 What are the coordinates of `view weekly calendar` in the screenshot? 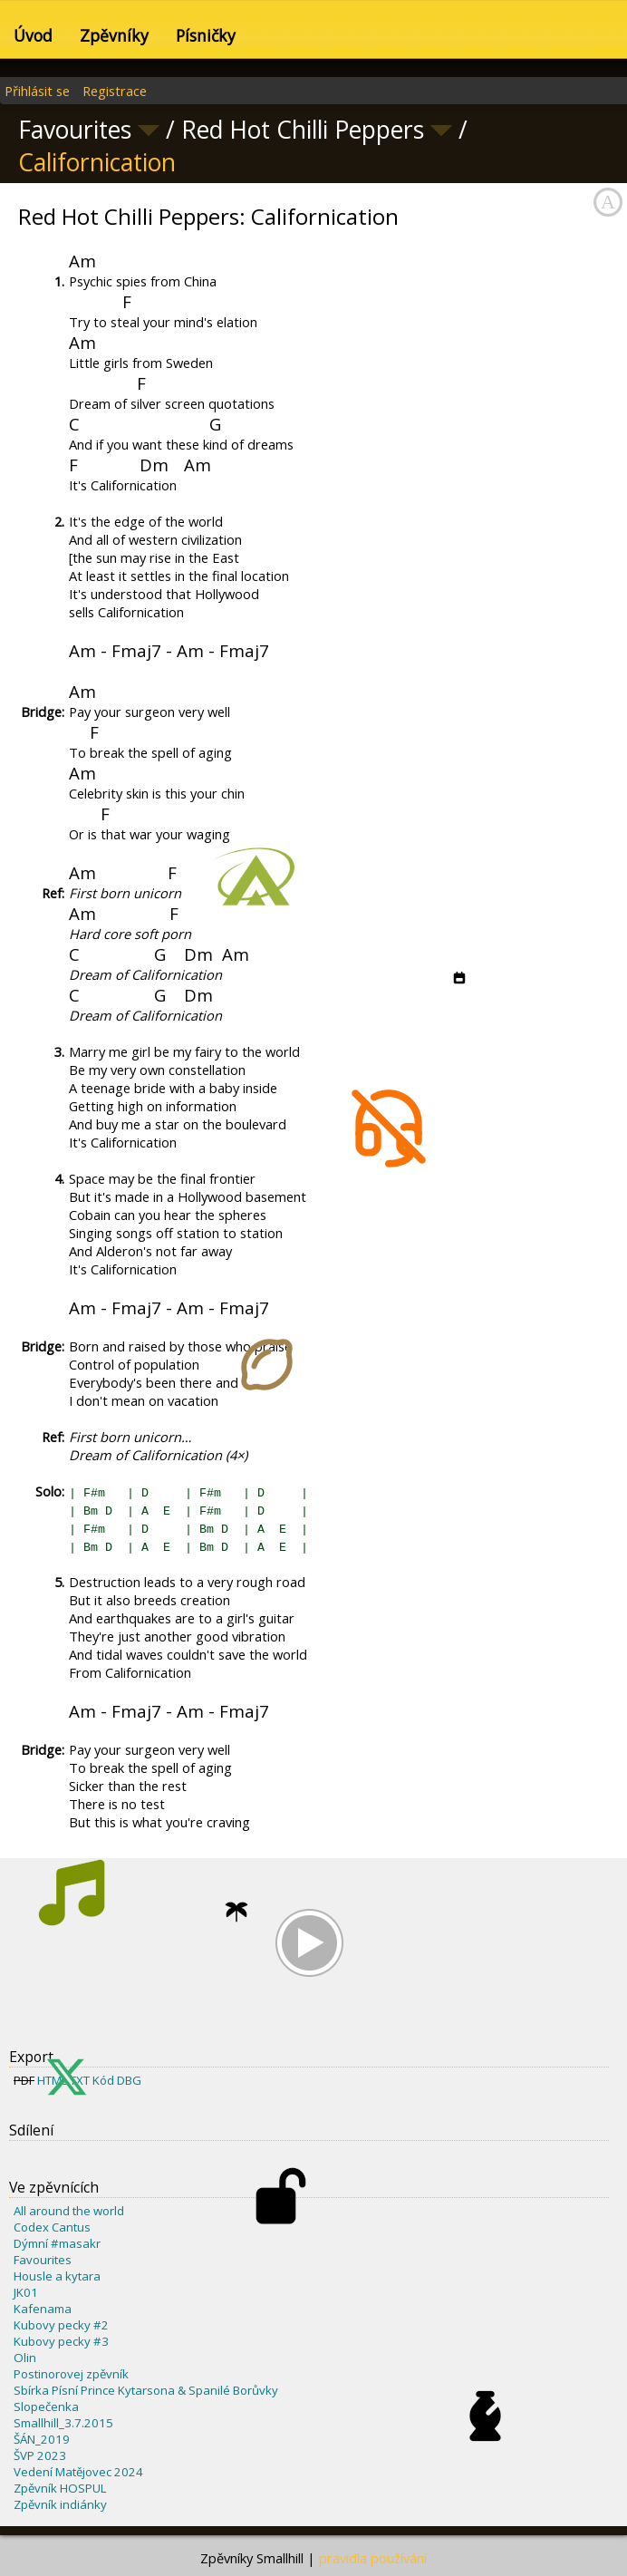 It's located at (459, 978).